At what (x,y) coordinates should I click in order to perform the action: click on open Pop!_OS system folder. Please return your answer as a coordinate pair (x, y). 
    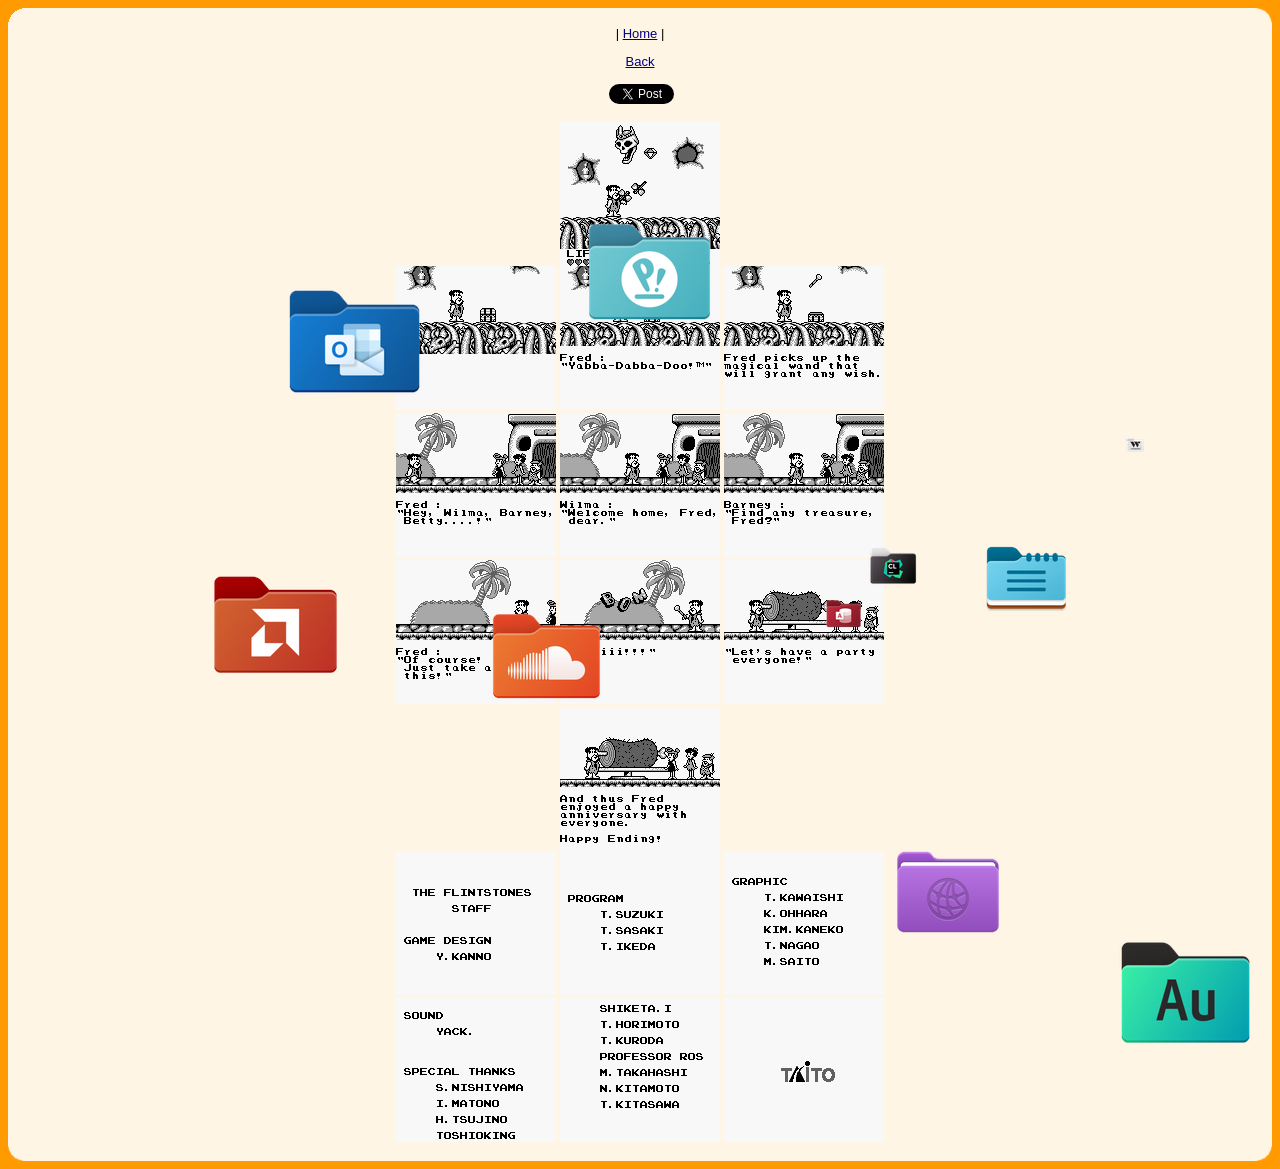
    Looking at the image, I should click on (649, 275).